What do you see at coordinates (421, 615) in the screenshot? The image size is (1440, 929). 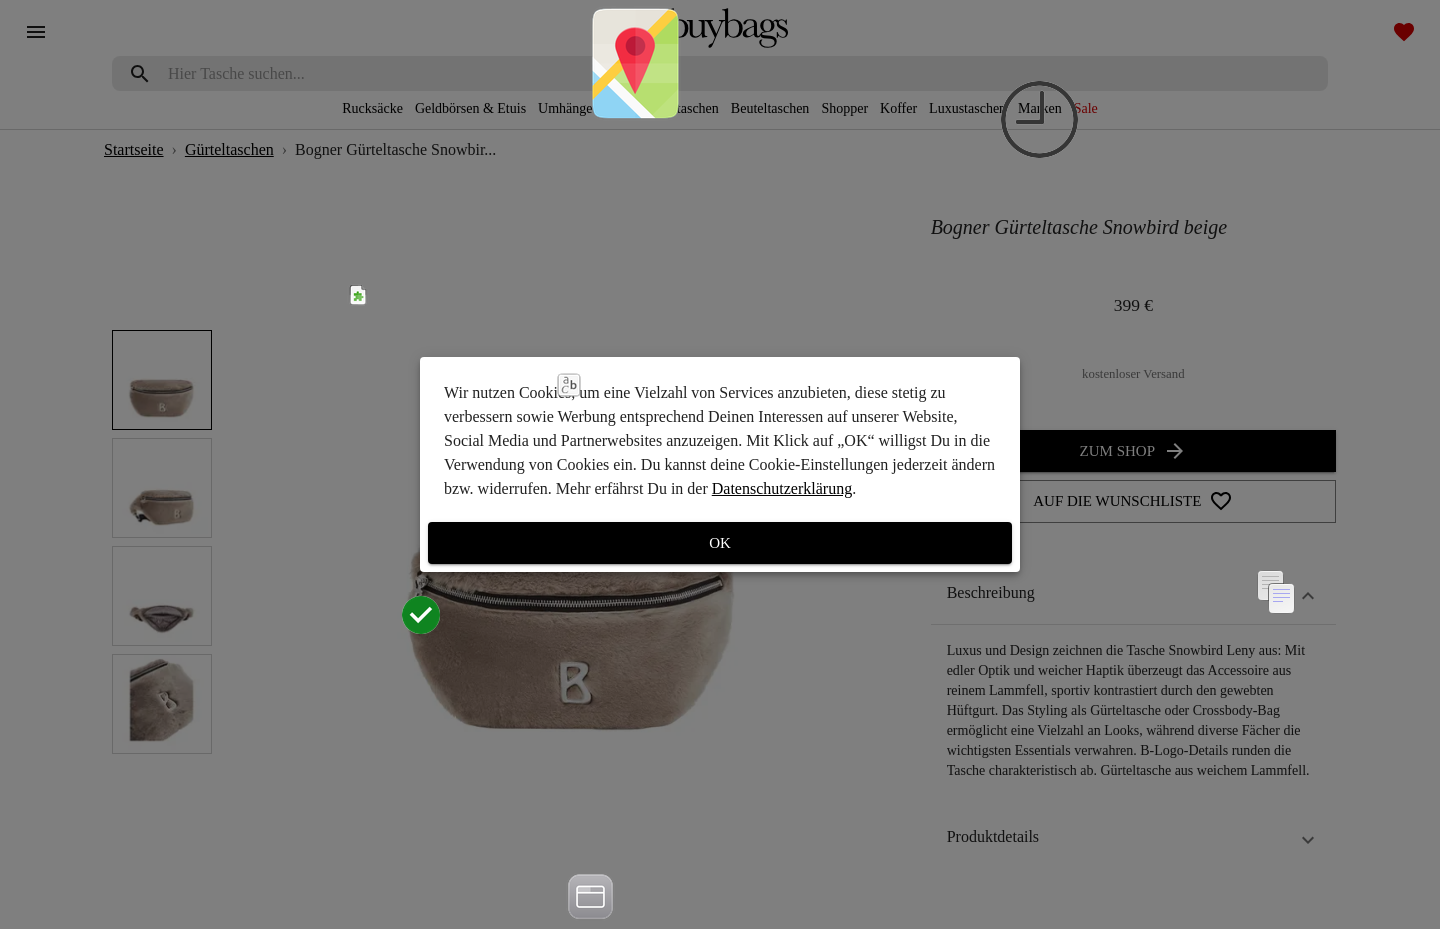 I see `confirm or approve an action` at bounding box center [421, 615].